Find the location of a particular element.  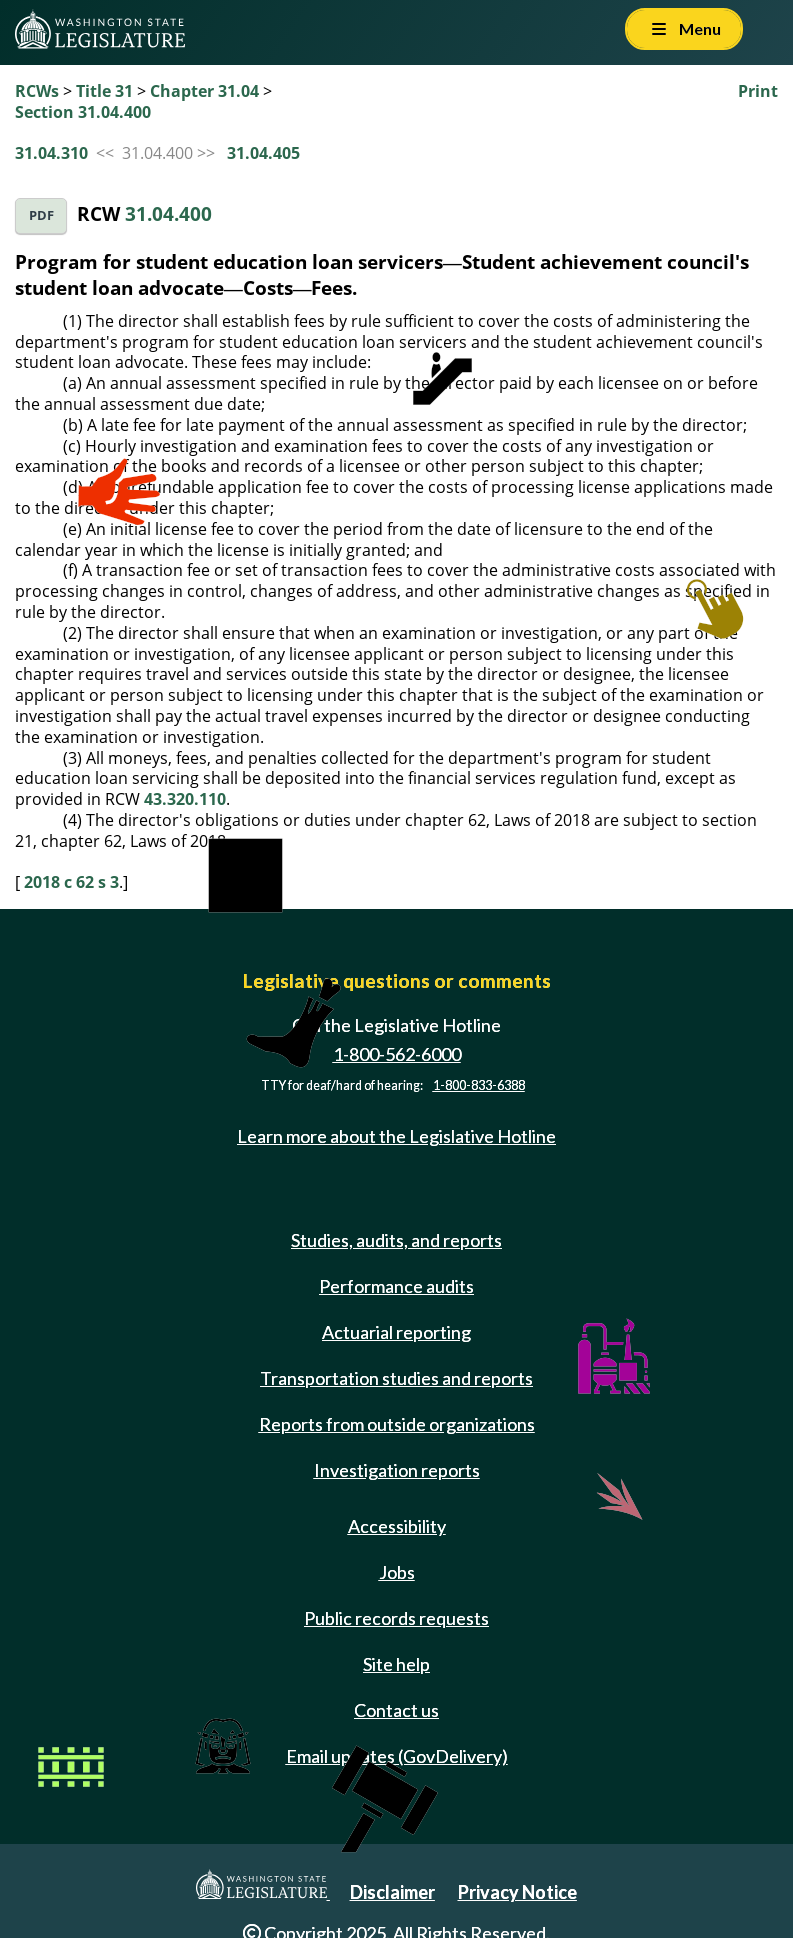

placeholder for empty content area is located at coordinates (245, 875).